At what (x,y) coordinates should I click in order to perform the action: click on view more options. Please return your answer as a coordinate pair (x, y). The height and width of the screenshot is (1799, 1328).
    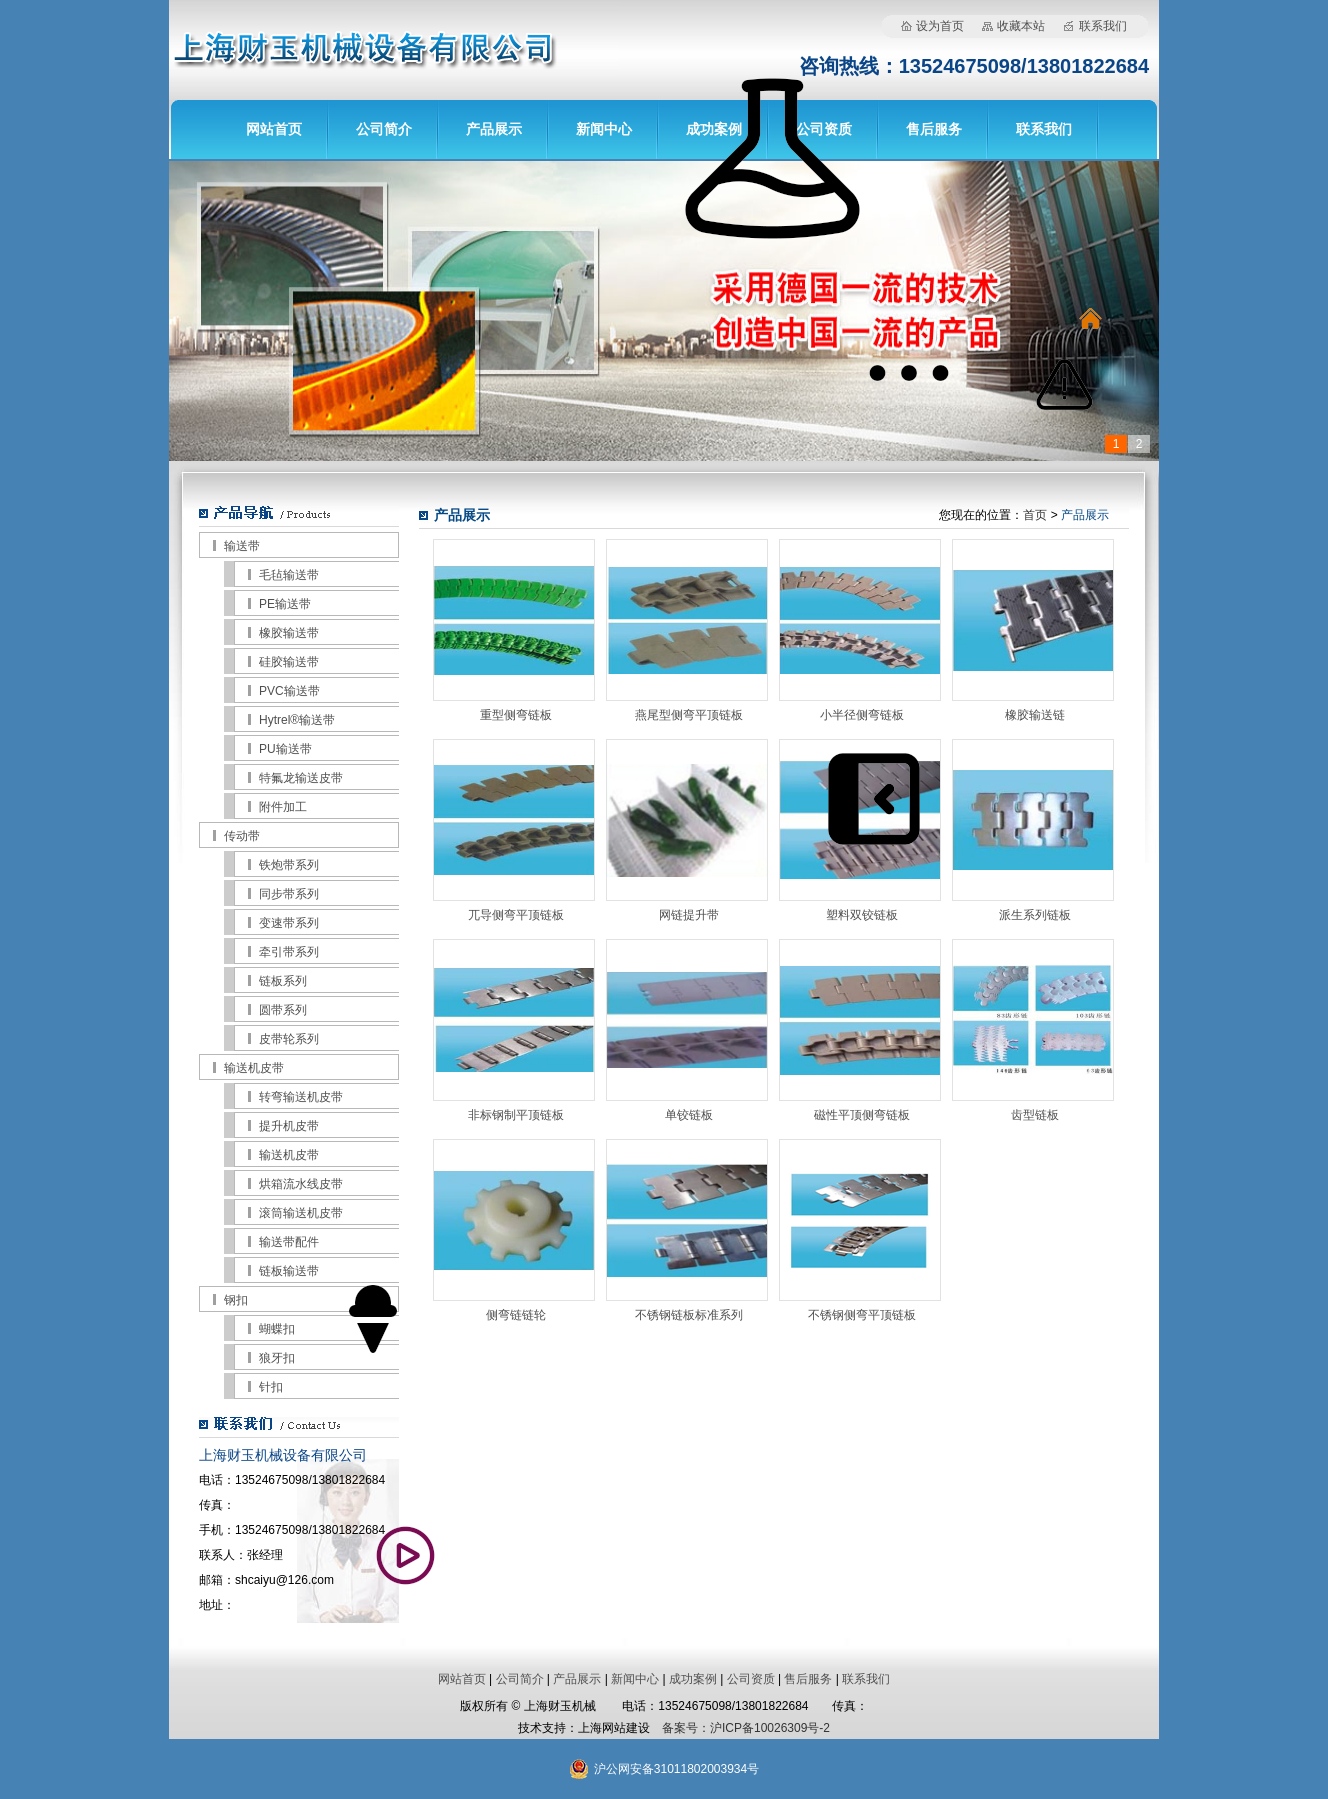
    Looking at the image, I should click on (909, 373).